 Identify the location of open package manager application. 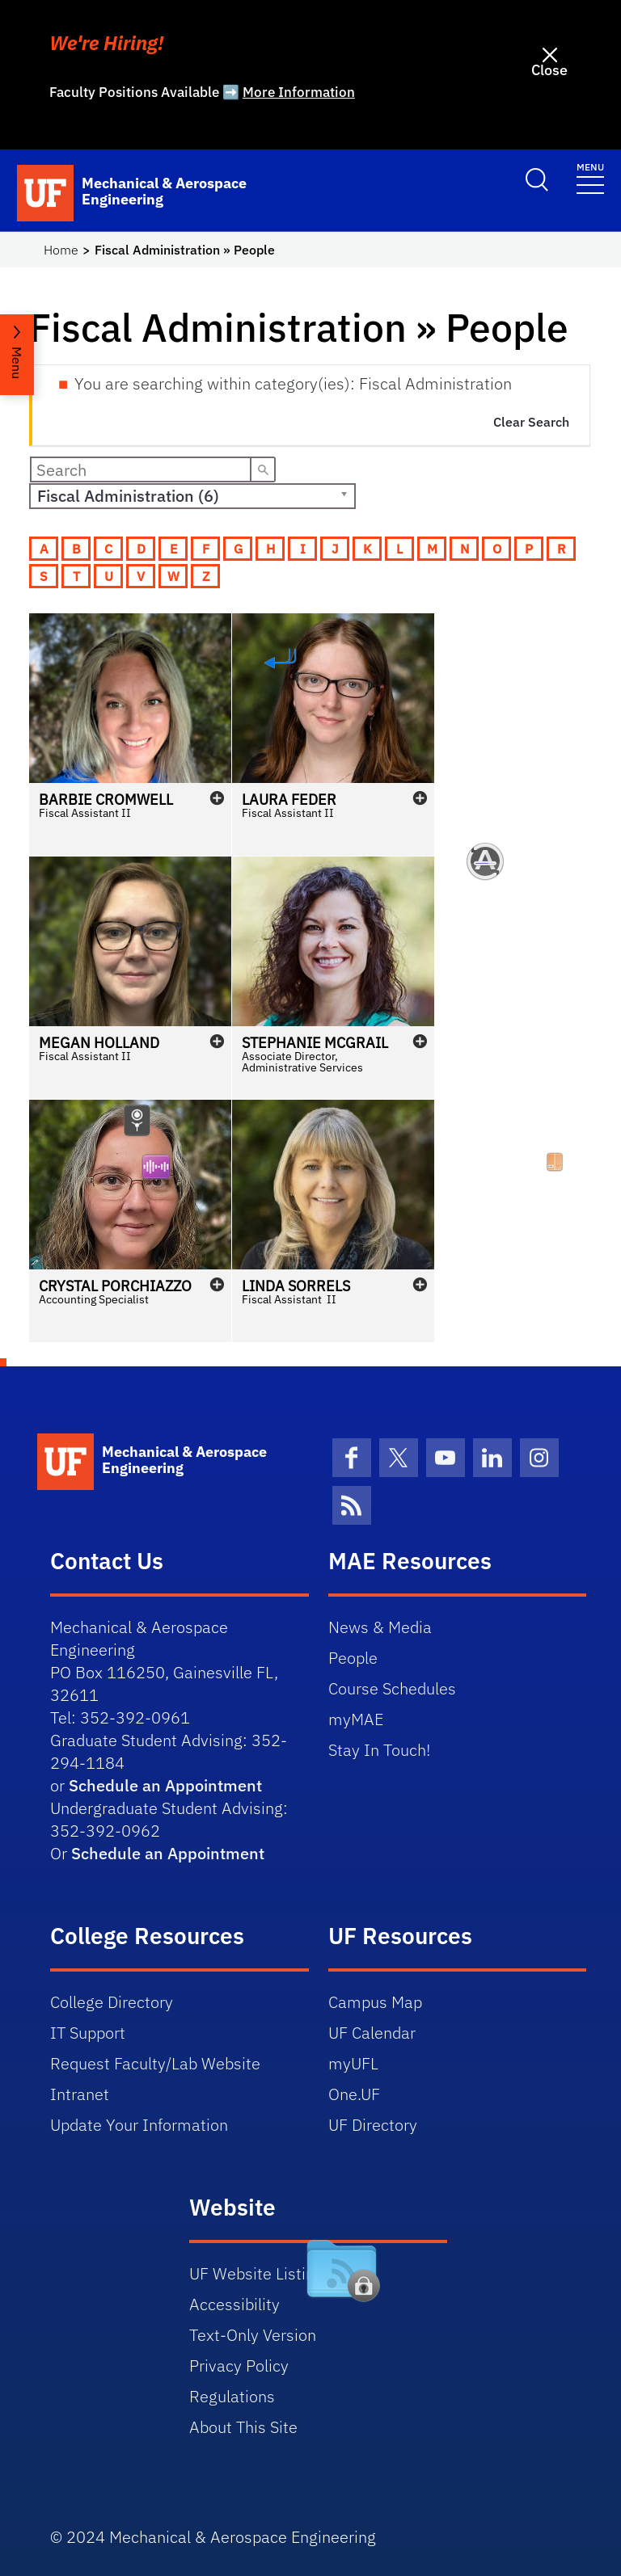
(555, 1162).